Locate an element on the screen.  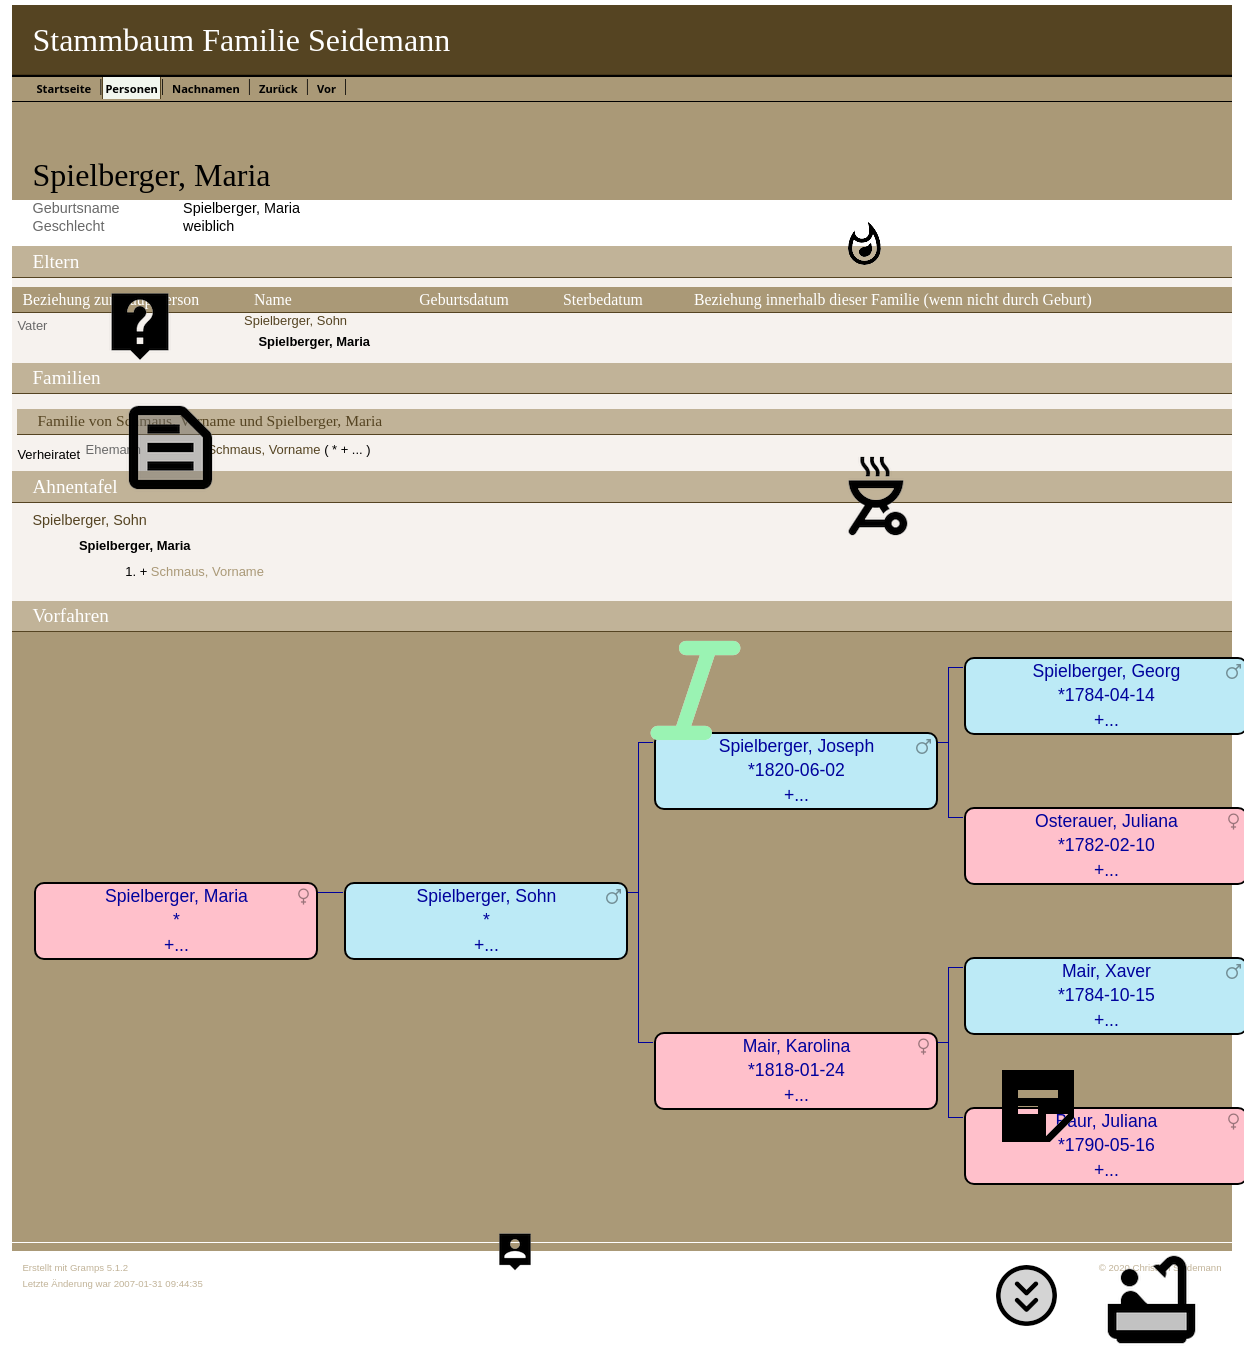
expand to show more content below is located at coordinates (1026, 1295).